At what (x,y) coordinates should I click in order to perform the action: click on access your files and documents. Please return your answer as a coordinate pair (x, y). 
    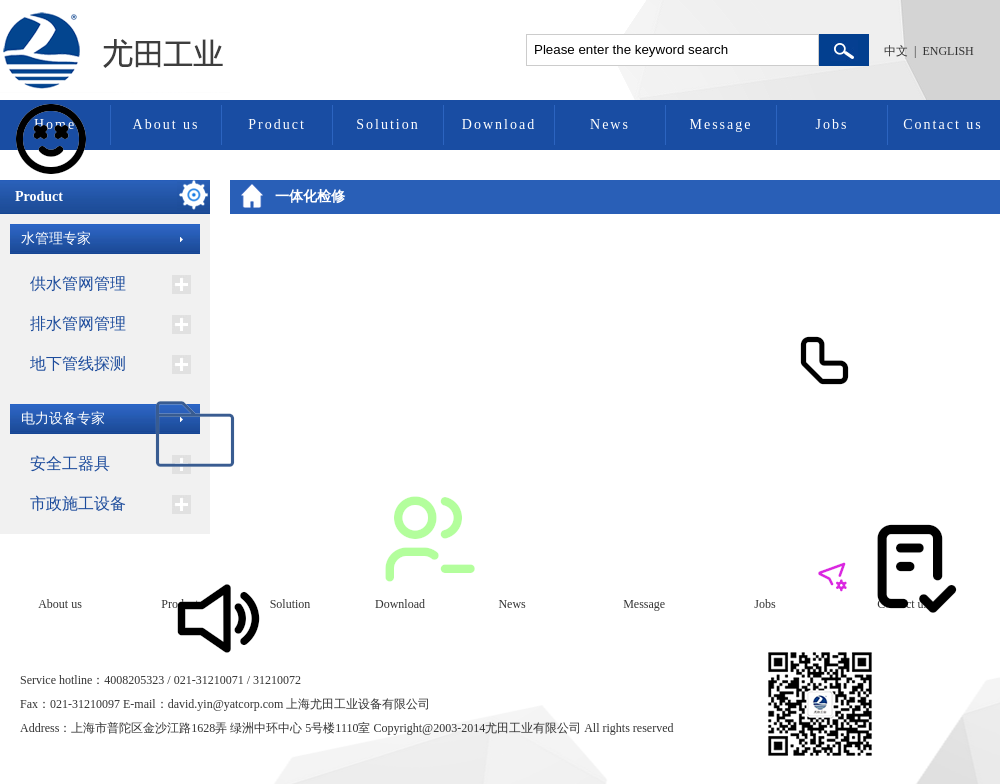
    Looking at the image, I should click on (195, 434).